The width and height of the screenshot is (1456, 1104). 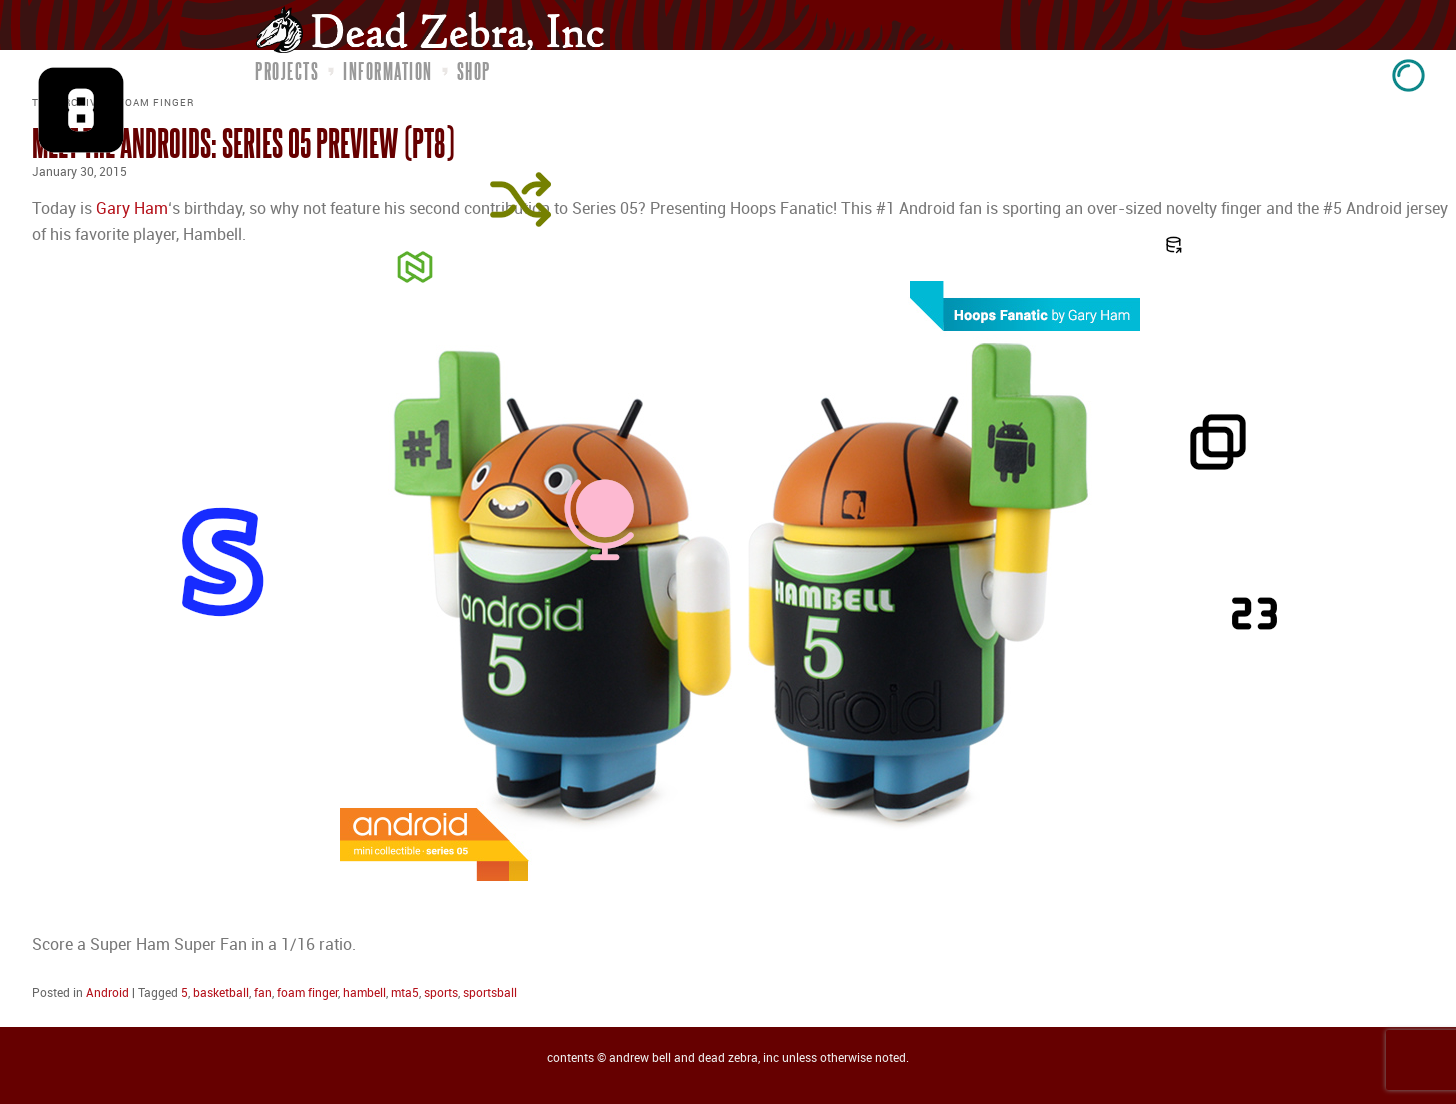 What do you see at coordinates (81, 110) in the screenshot?
I see `select page 8 or step 8 in a sequence` at bounding box center [81, 110].